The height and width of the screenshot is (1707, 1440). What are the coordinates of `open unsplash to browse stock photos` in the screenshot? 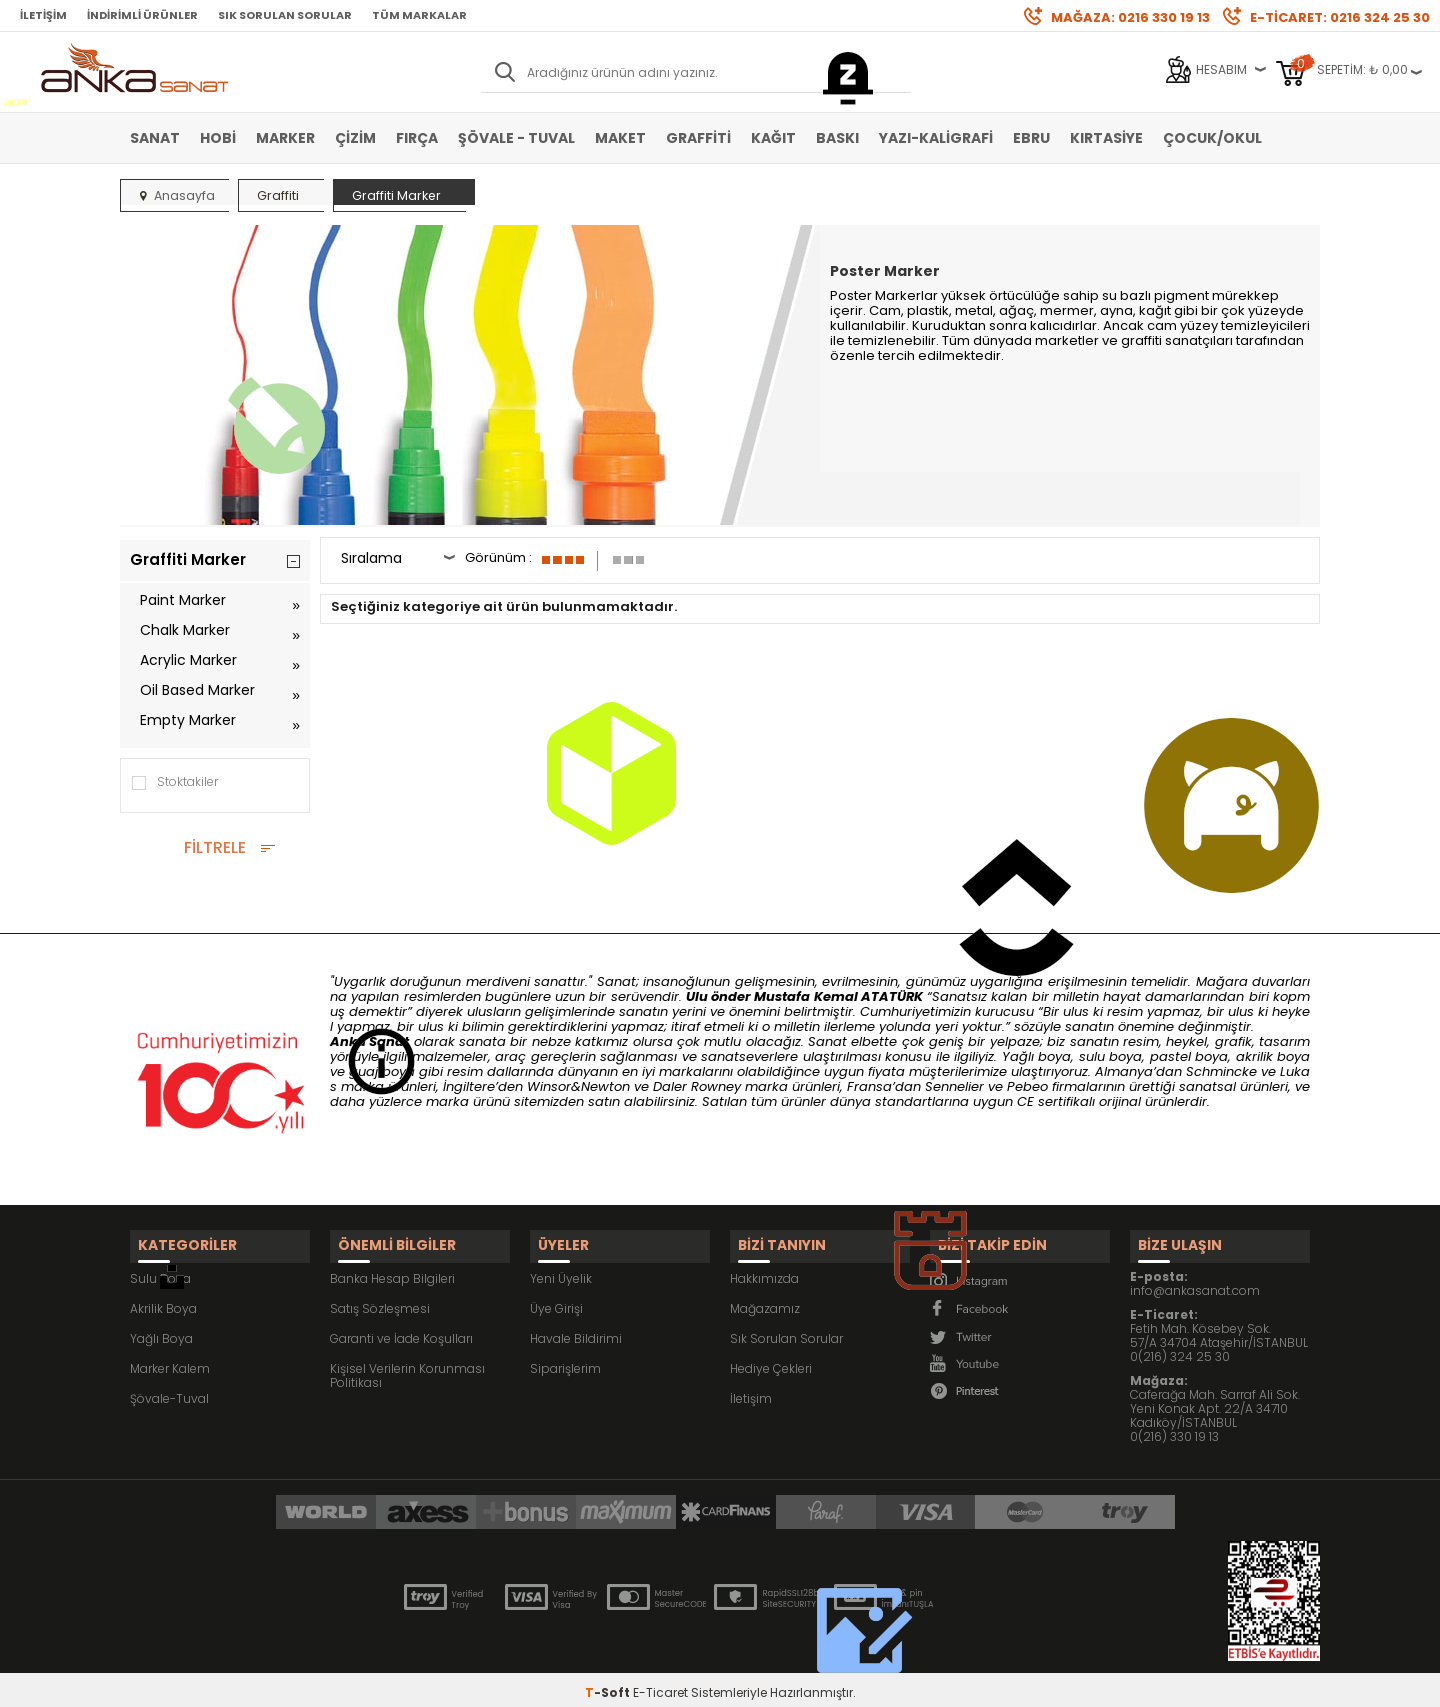 It's located at (172, 1277).